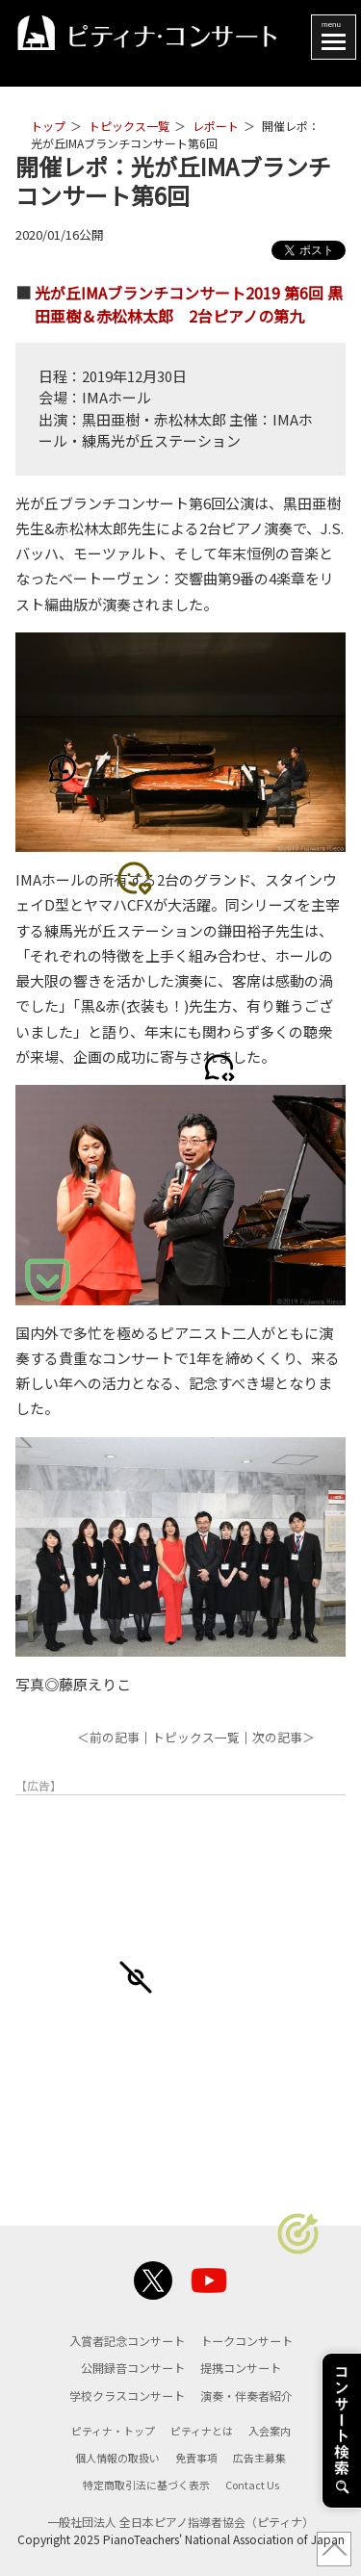 This screenshot has height=2576, width=361. I want to click on view code snippets in chat, so click(219, 1067).